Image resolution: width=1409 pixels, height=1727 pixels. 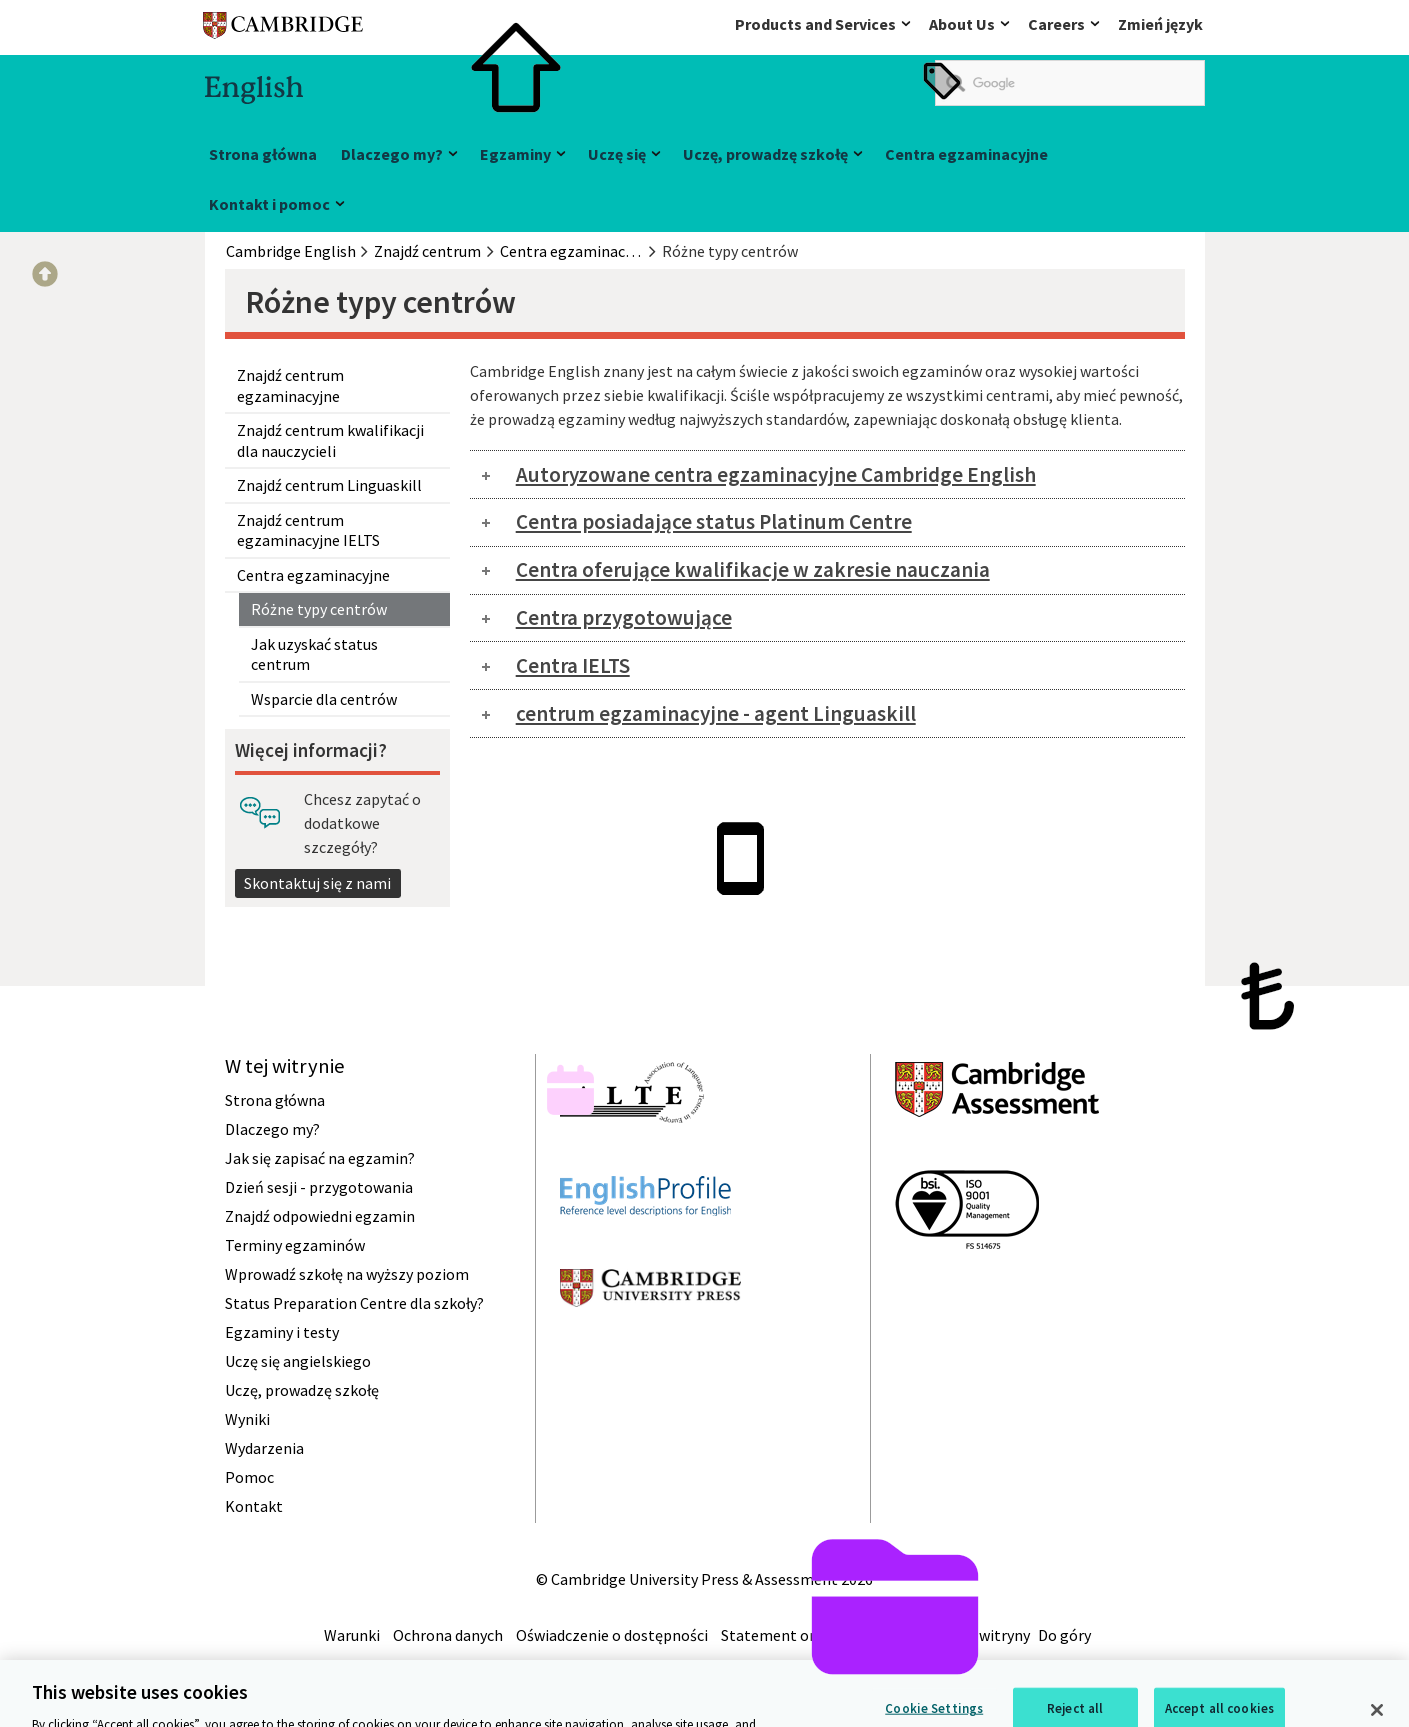 What do you see at coordinates (516, 71) in the screenshot?
I see `upload a file or content` at bounding box center [516, 71].